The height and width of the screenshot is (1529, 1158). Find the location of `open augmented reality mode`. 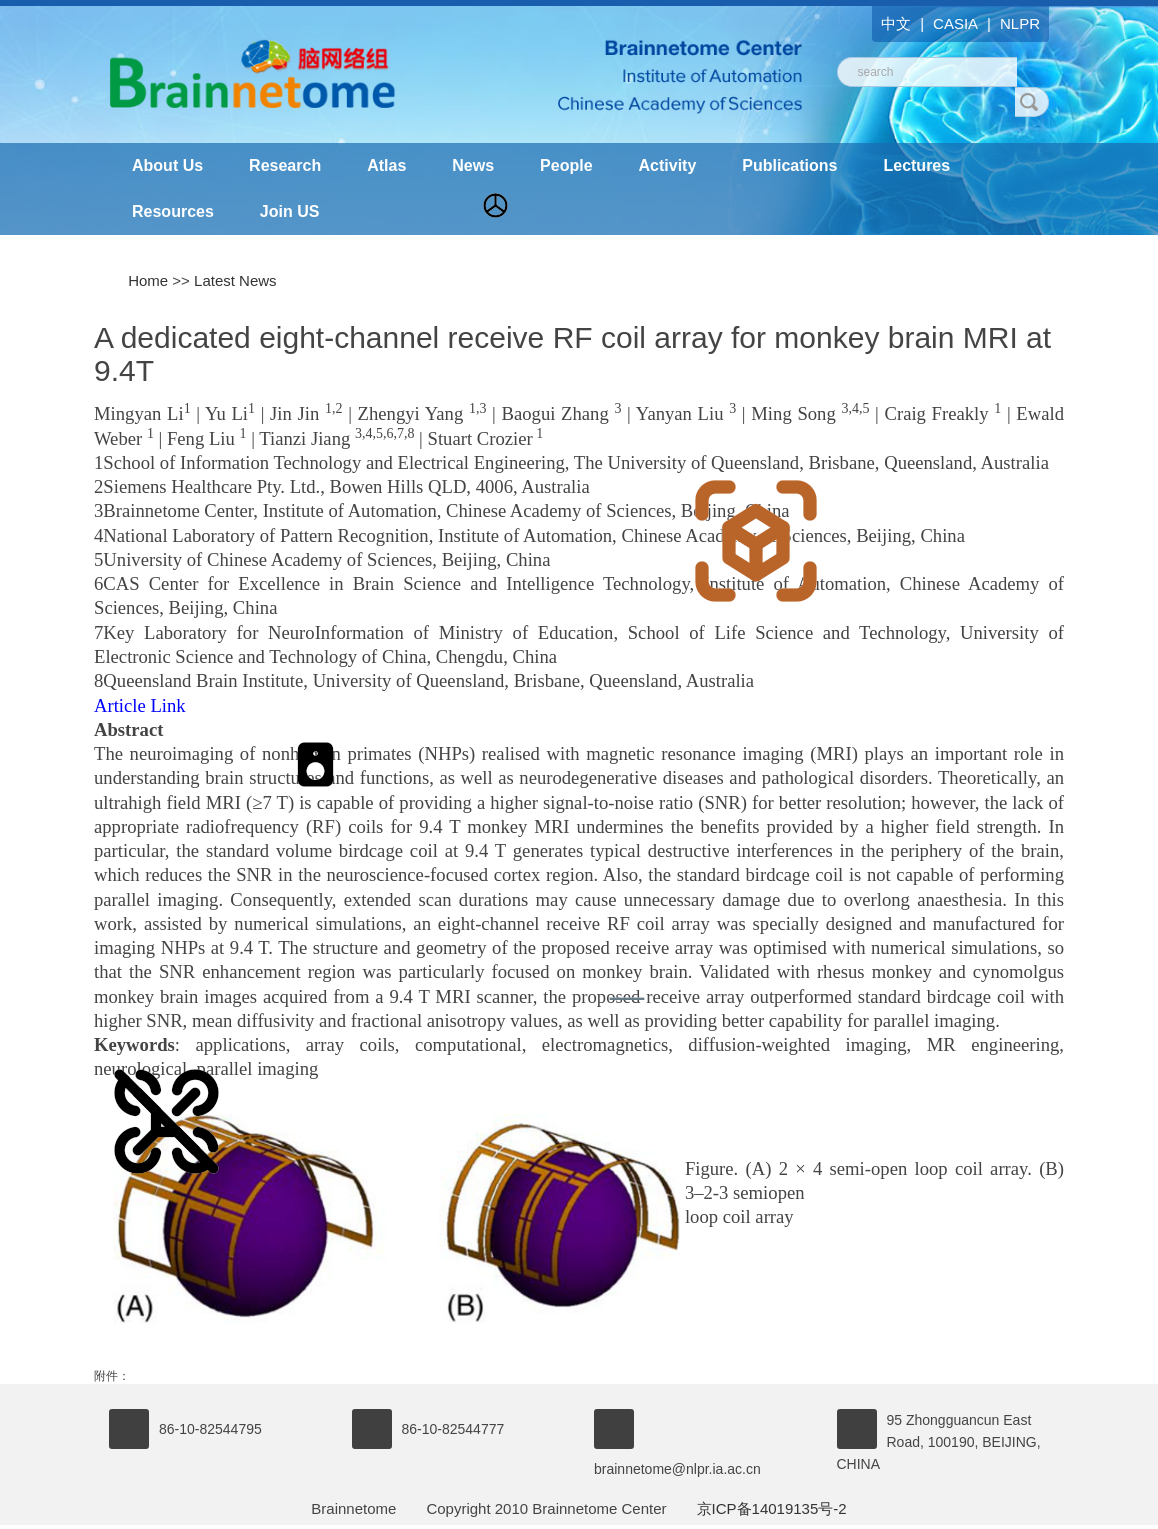

open augmented reality mode is located at coordinates (756, 541).